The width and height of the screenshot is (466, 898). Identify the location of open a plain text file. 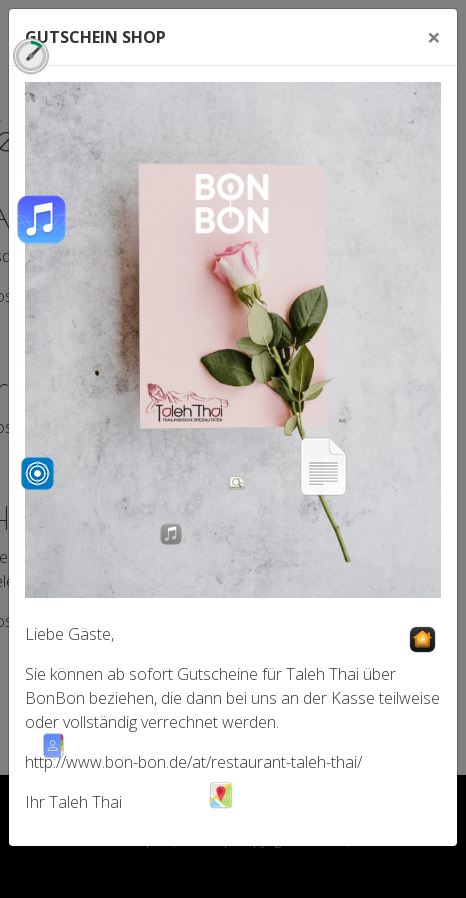
(323, 466).